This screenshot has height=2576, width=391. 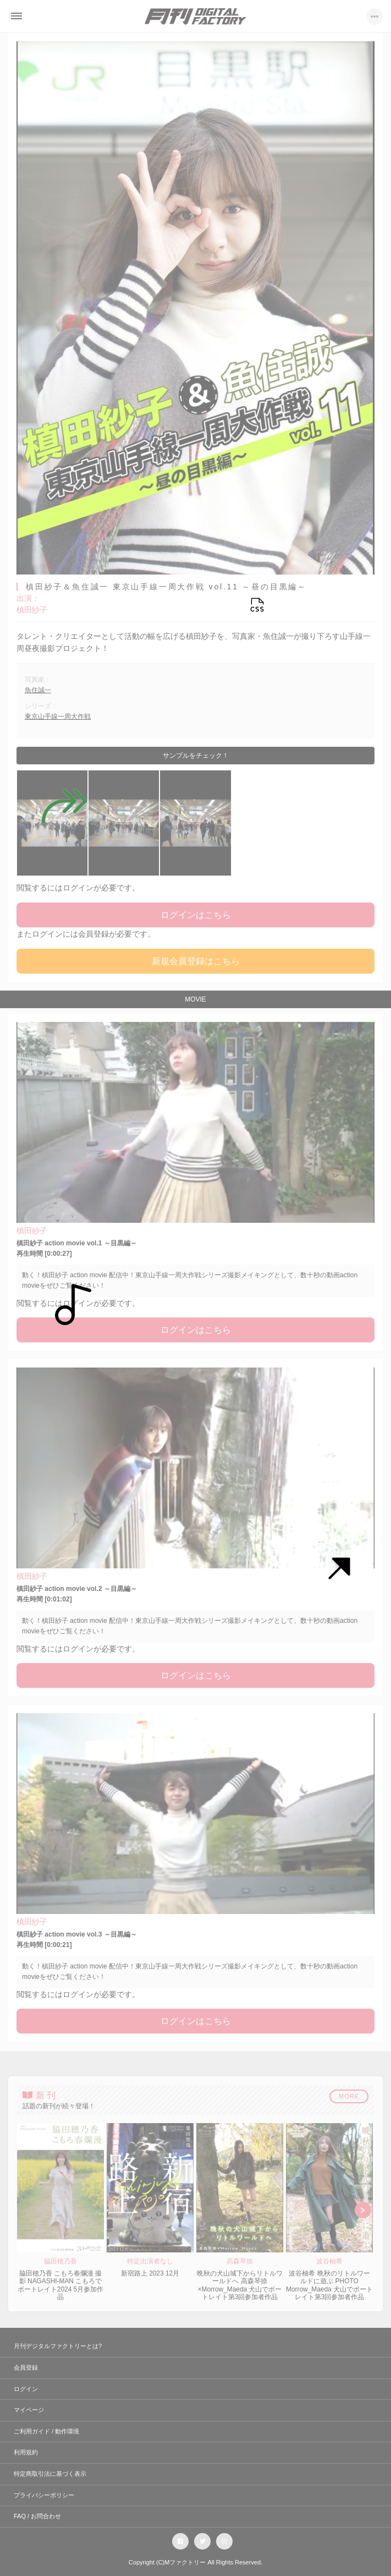 I want to click on forward message or content to multiple recipients, so click(x=64, y=806).